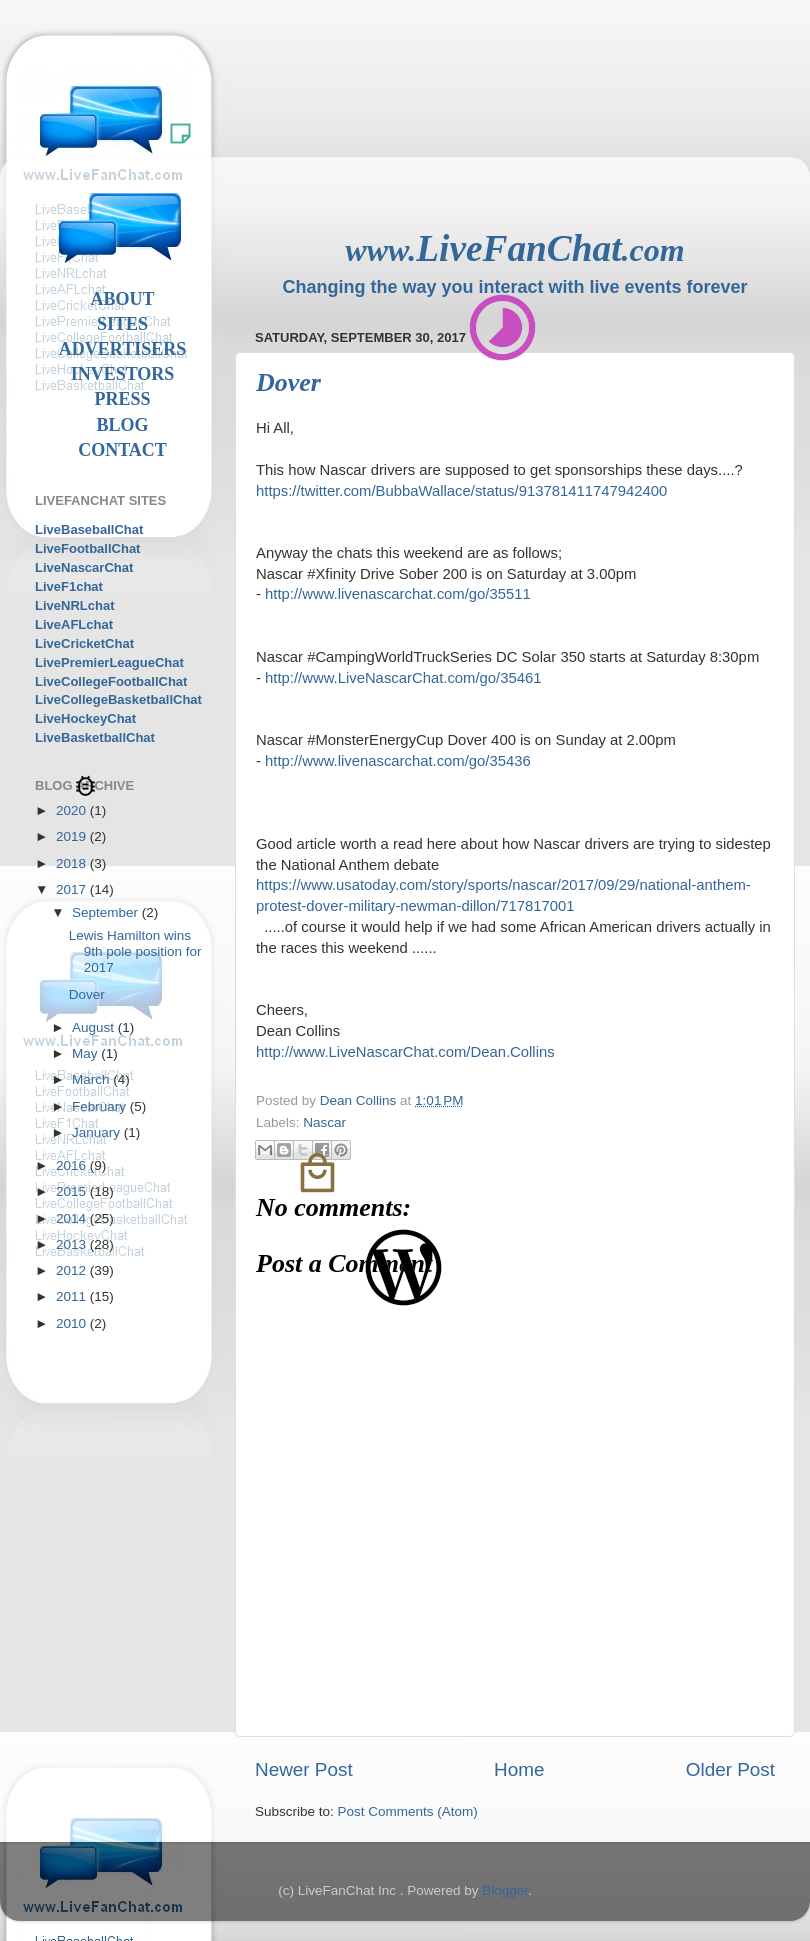 The image size is (810, 1941). I want to click on report a bug or software issue, so click(85, 785).